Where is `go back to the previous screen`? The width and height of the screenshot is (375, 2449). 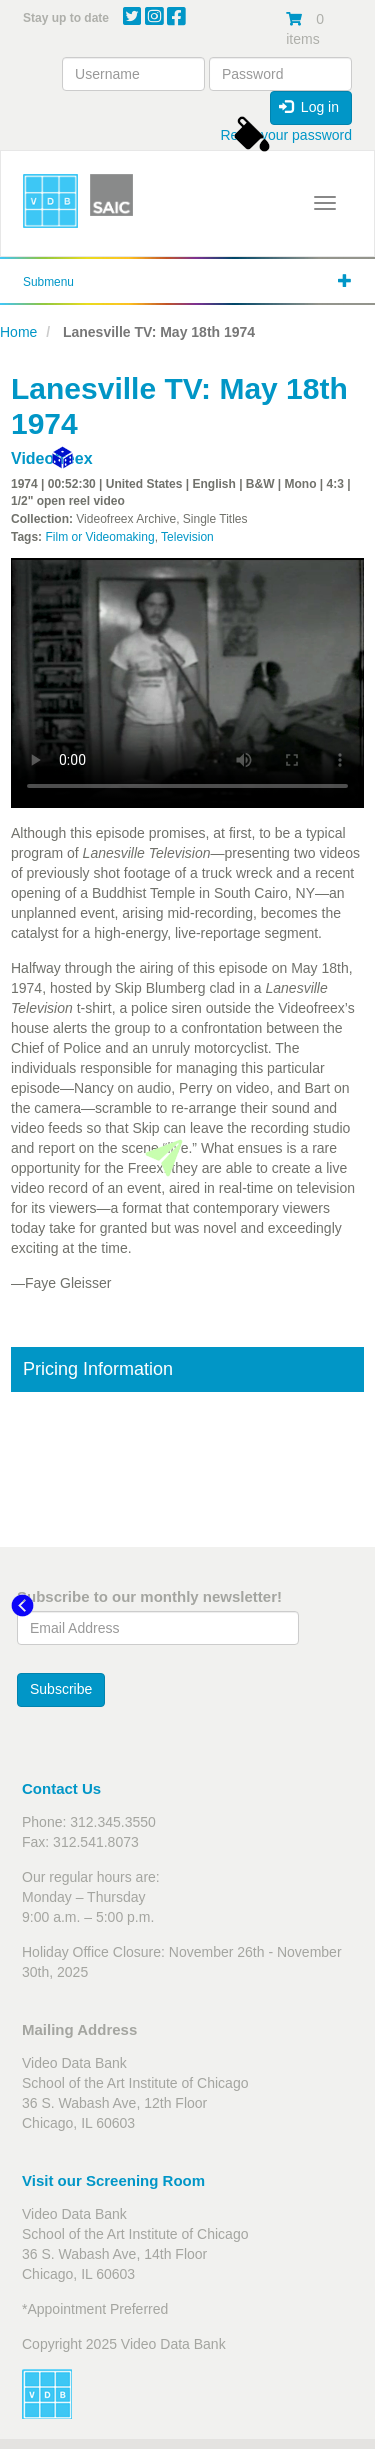
go back to the previous screen is located at coordinates (22, 1605).